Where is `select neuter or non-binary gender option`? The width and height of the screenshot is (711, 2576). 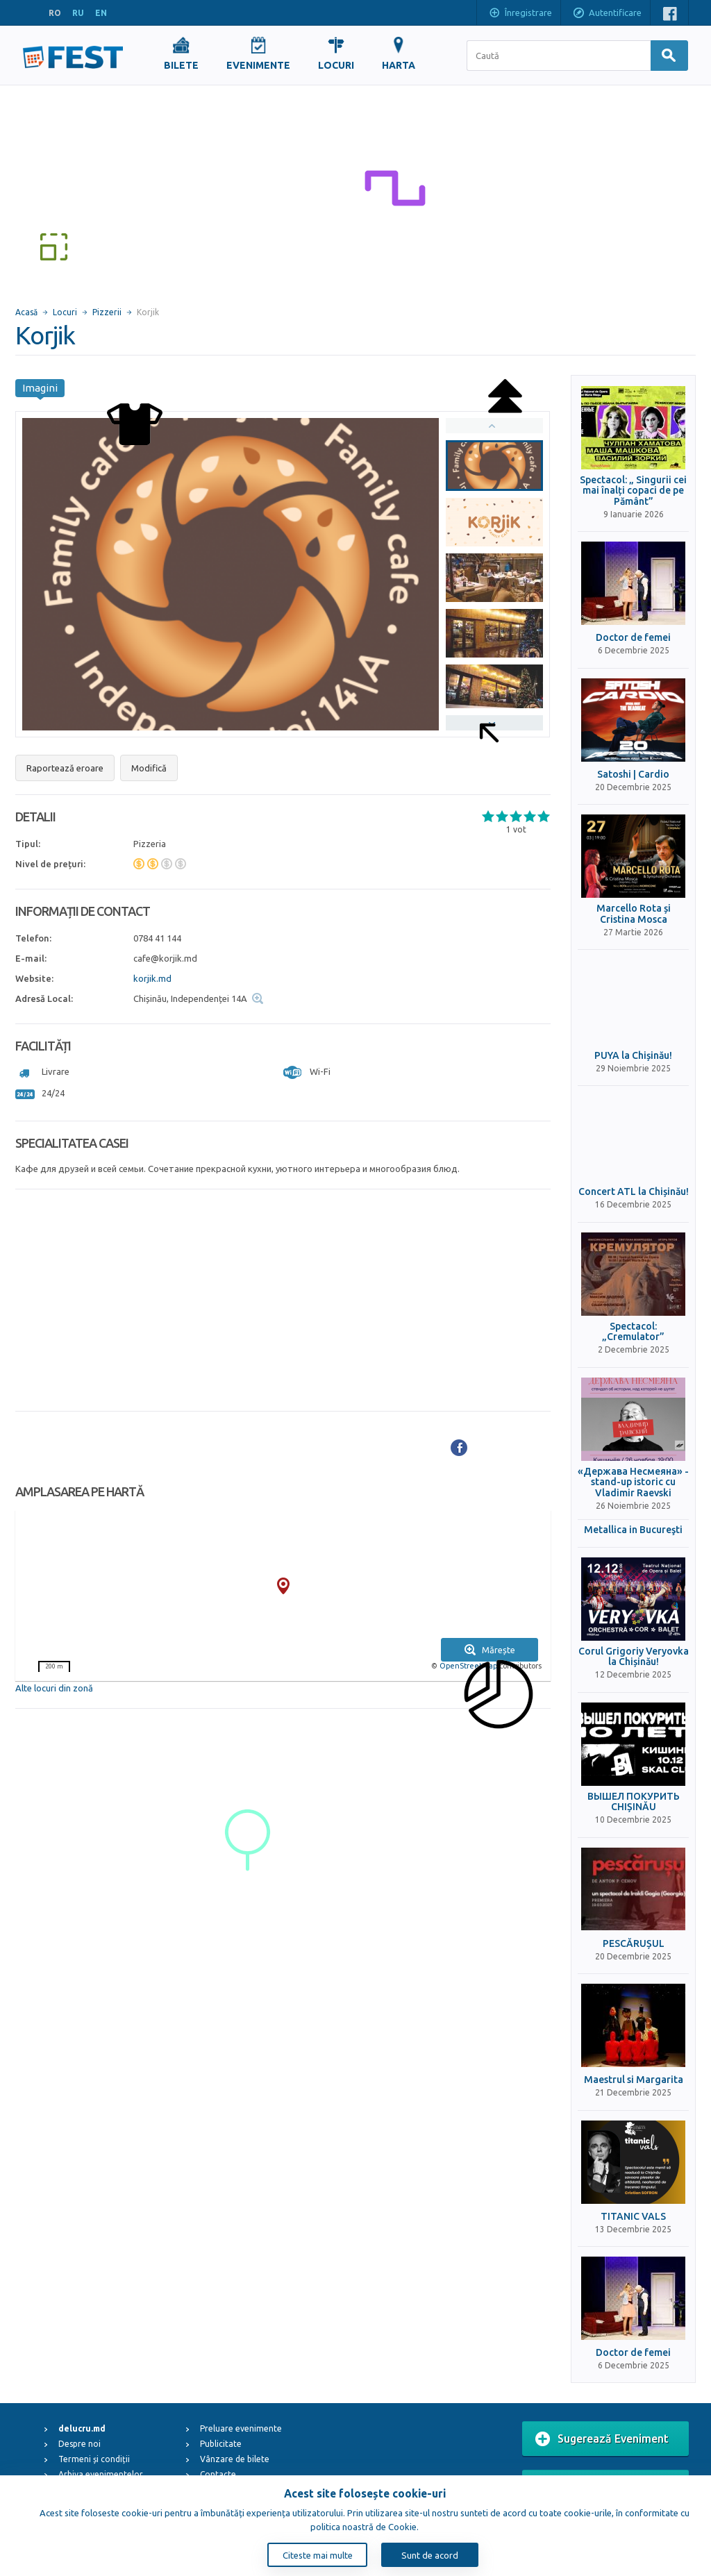
select neuter or non-binary gender option is located at coordinates (247, 1839).